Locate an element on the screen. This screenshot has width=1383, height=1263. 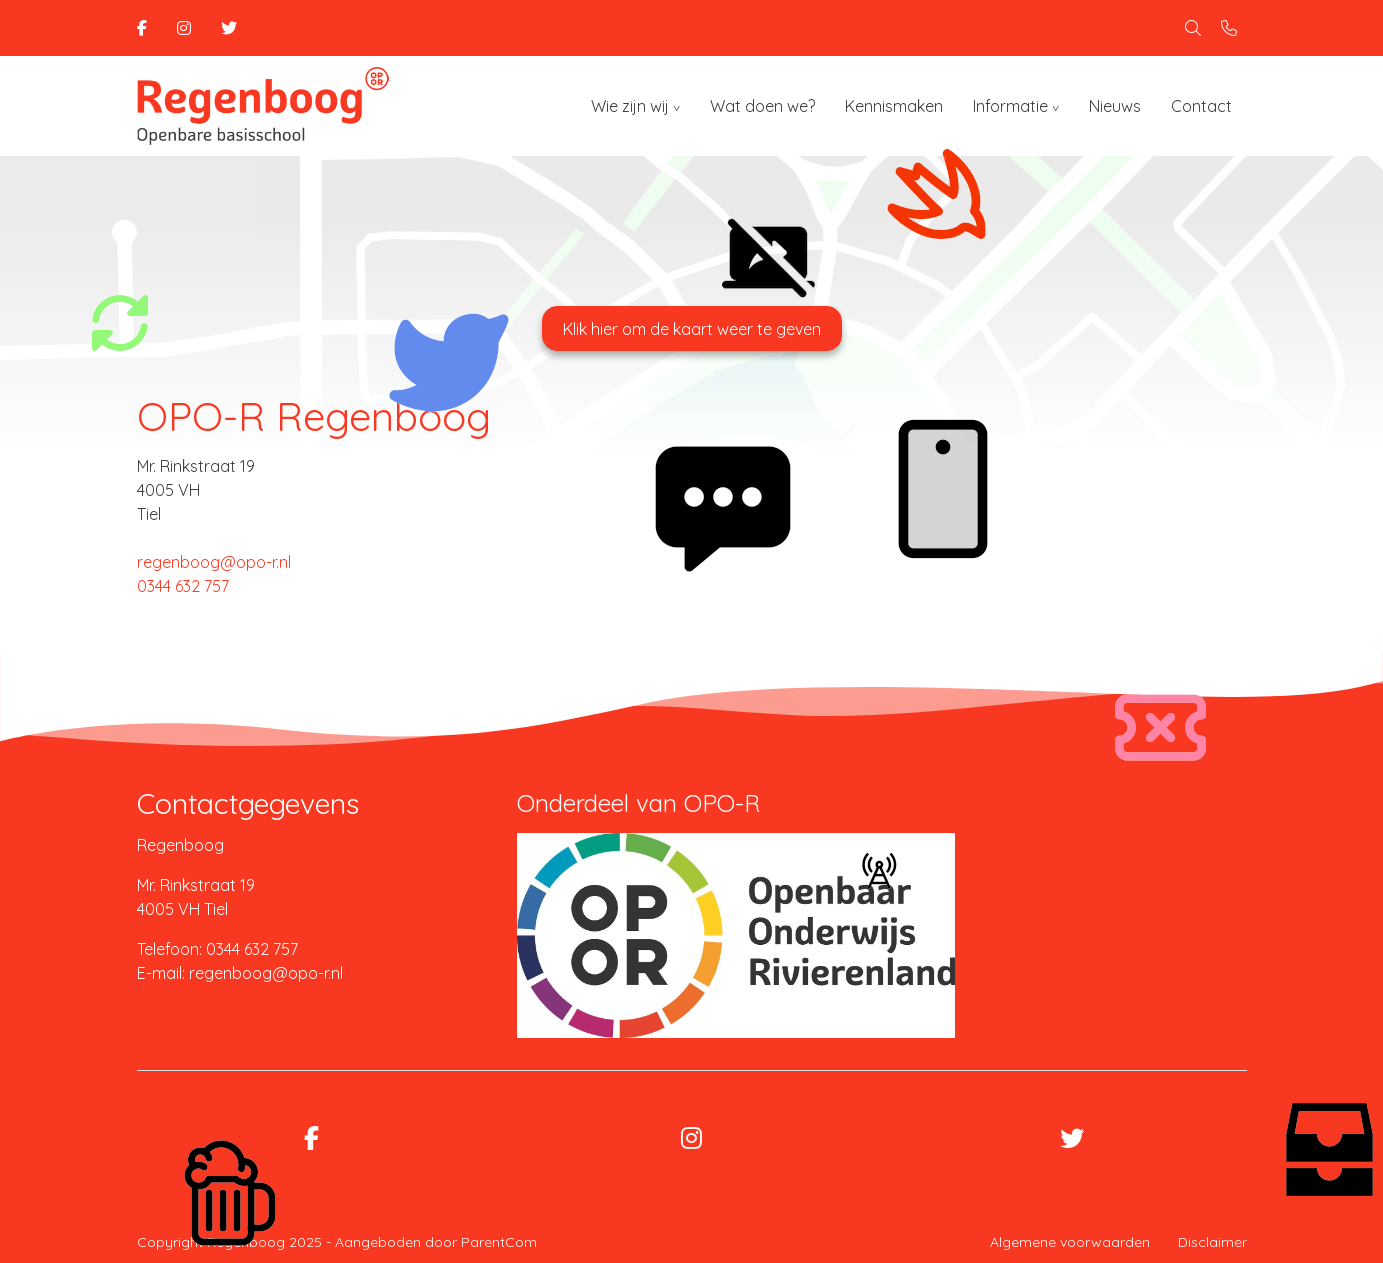
share to twitter is located at coordinates (449, 363).